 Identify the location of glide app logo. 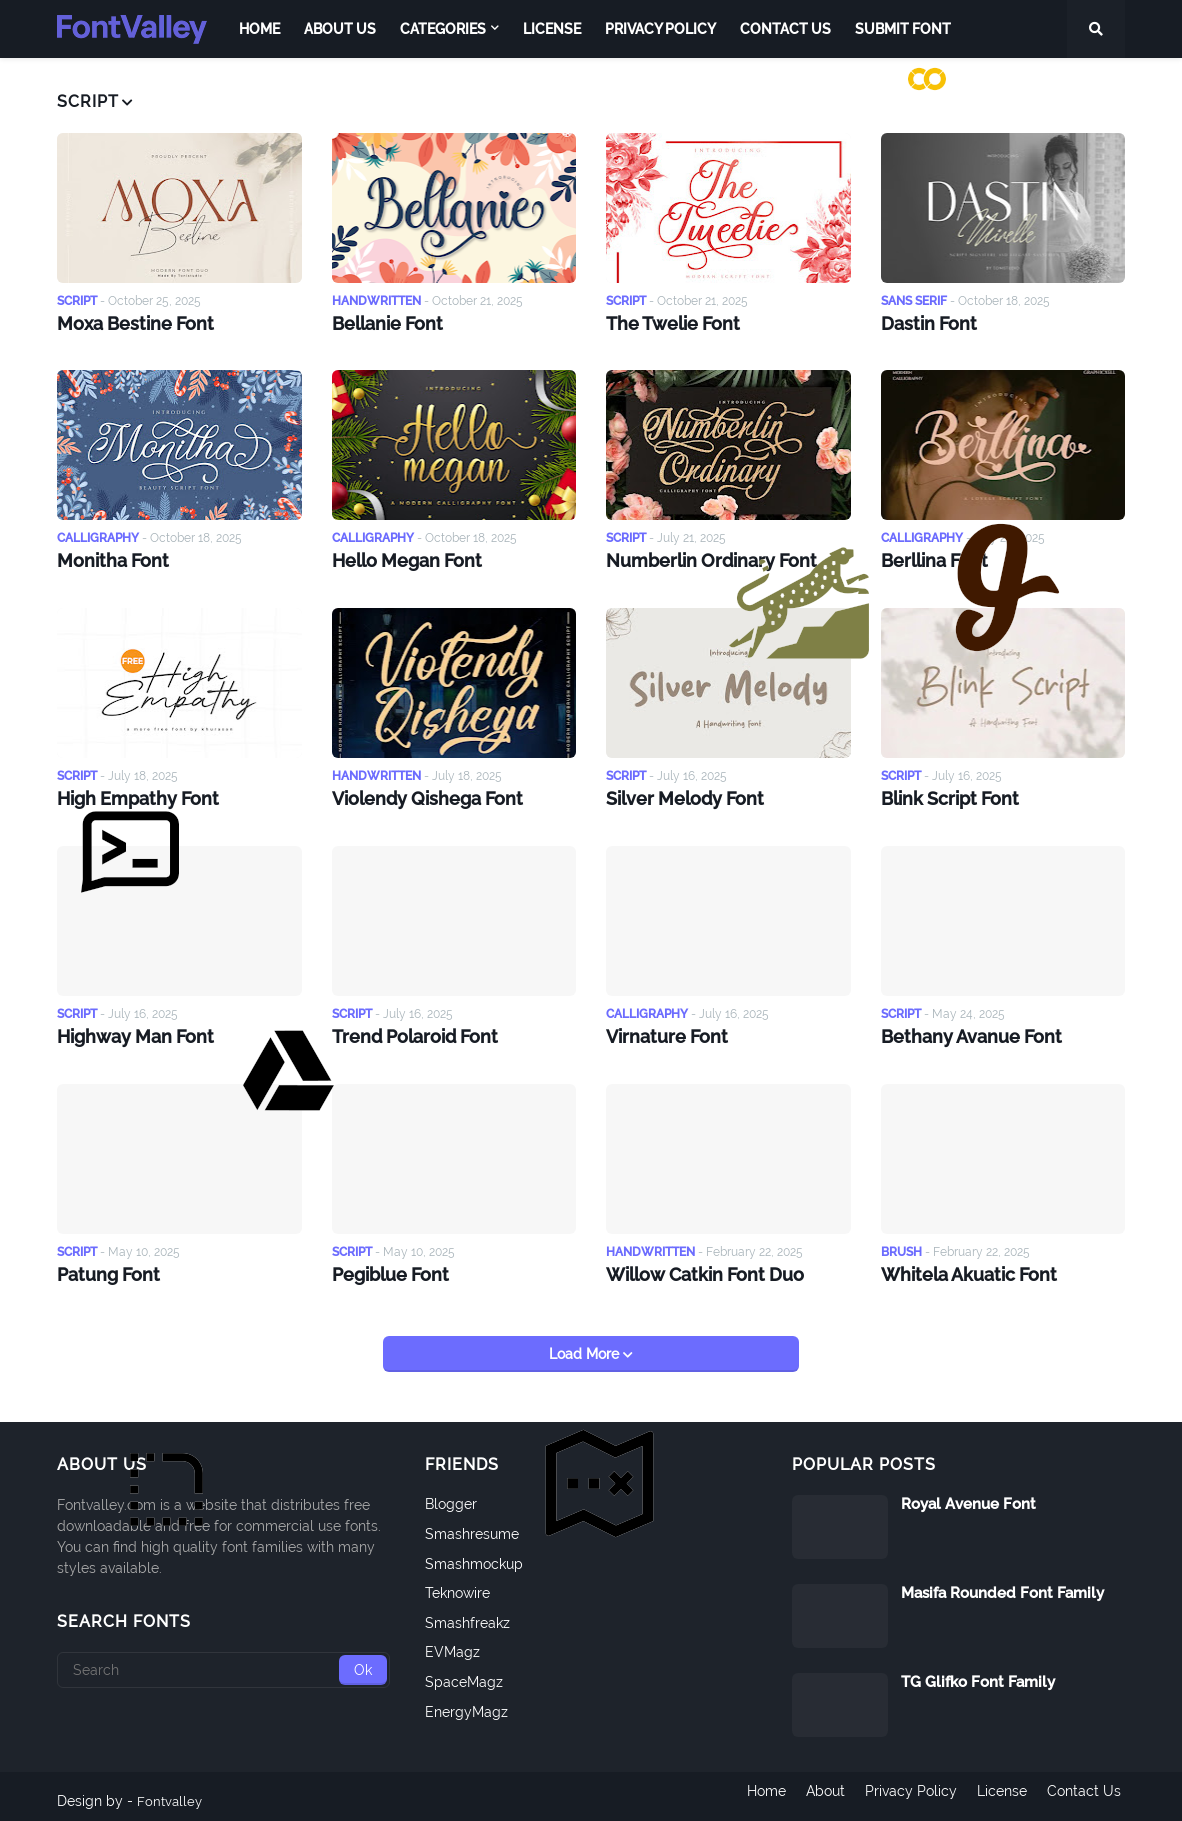
(1003, 587).